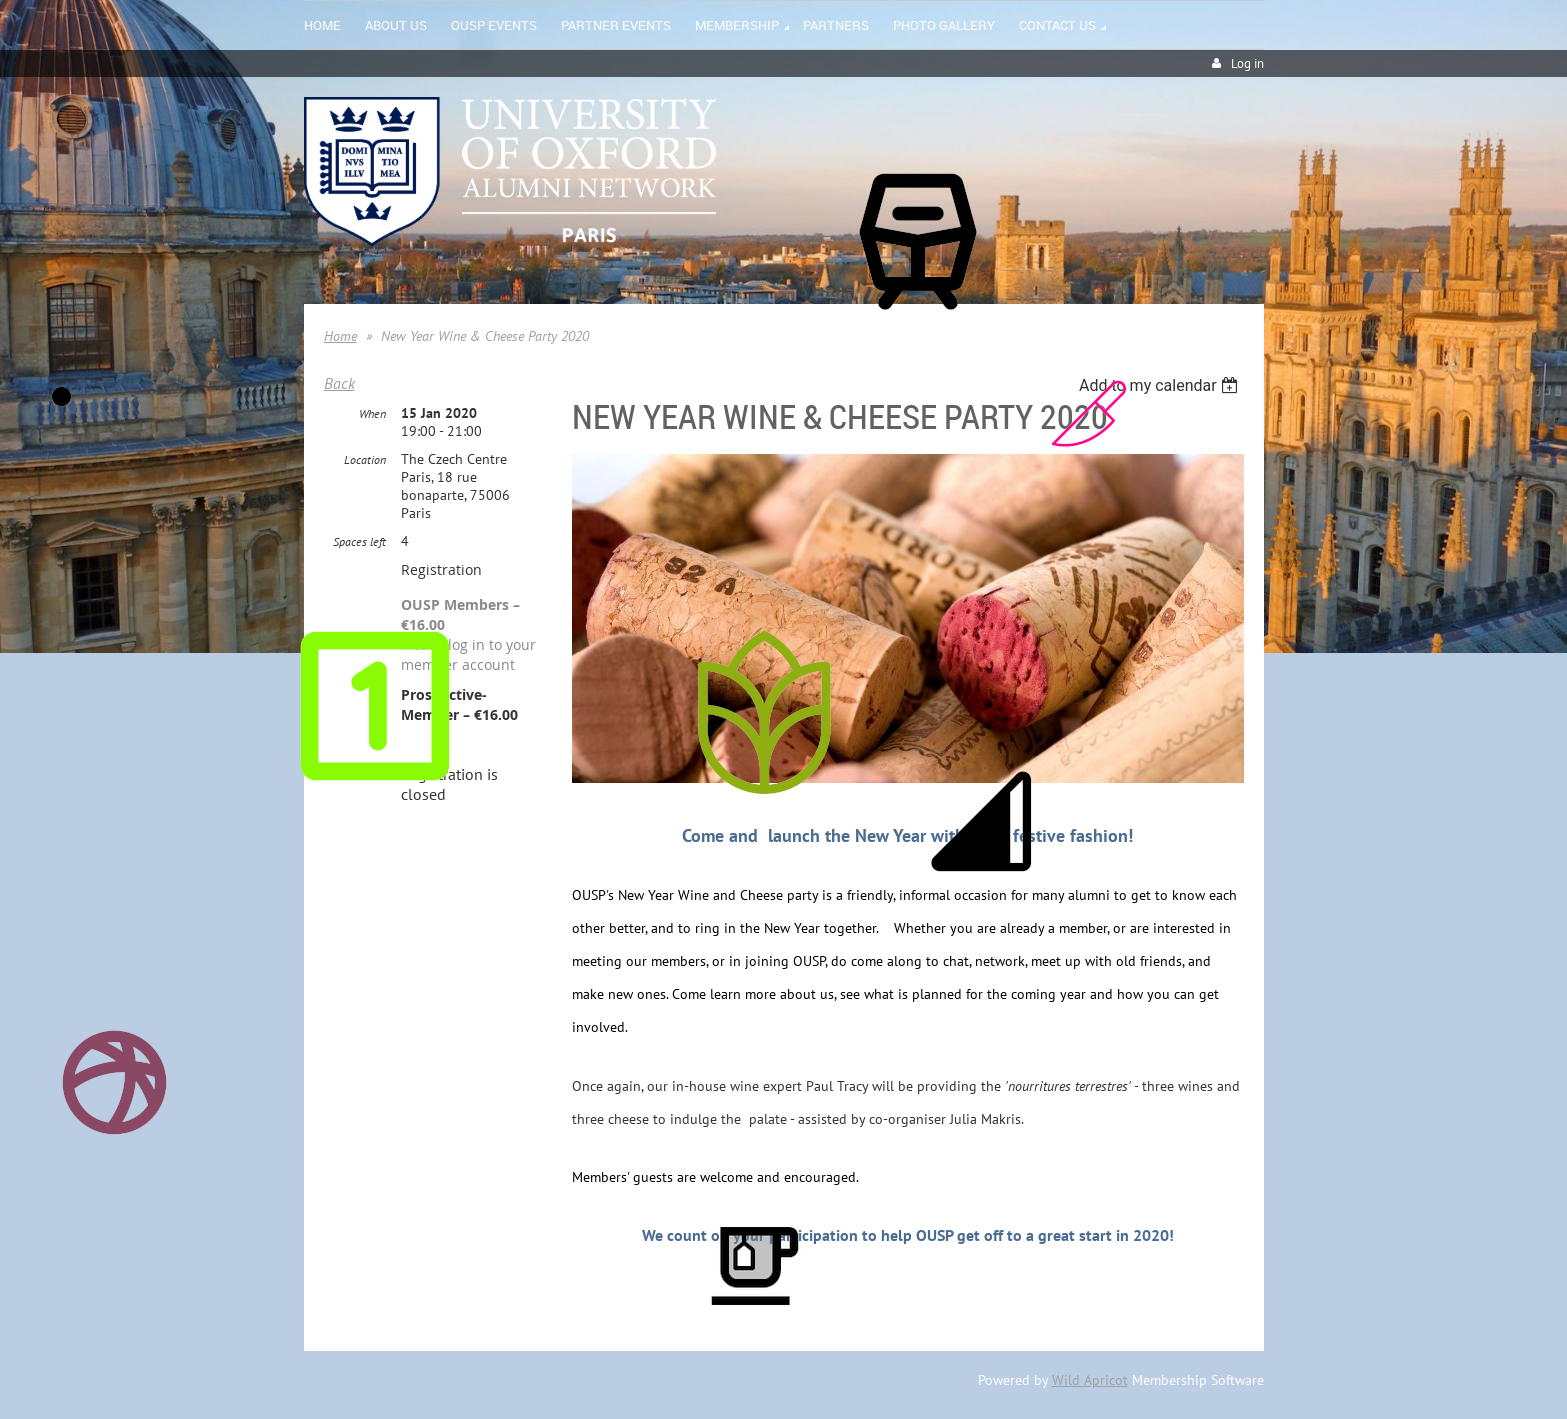 The width and height of the screenshot is (1567, 1419). What do you see at coordinates (1089, 415) in the screenshot?
I see `access kitchen or cooking tools` at bounding box center [1089, 415].